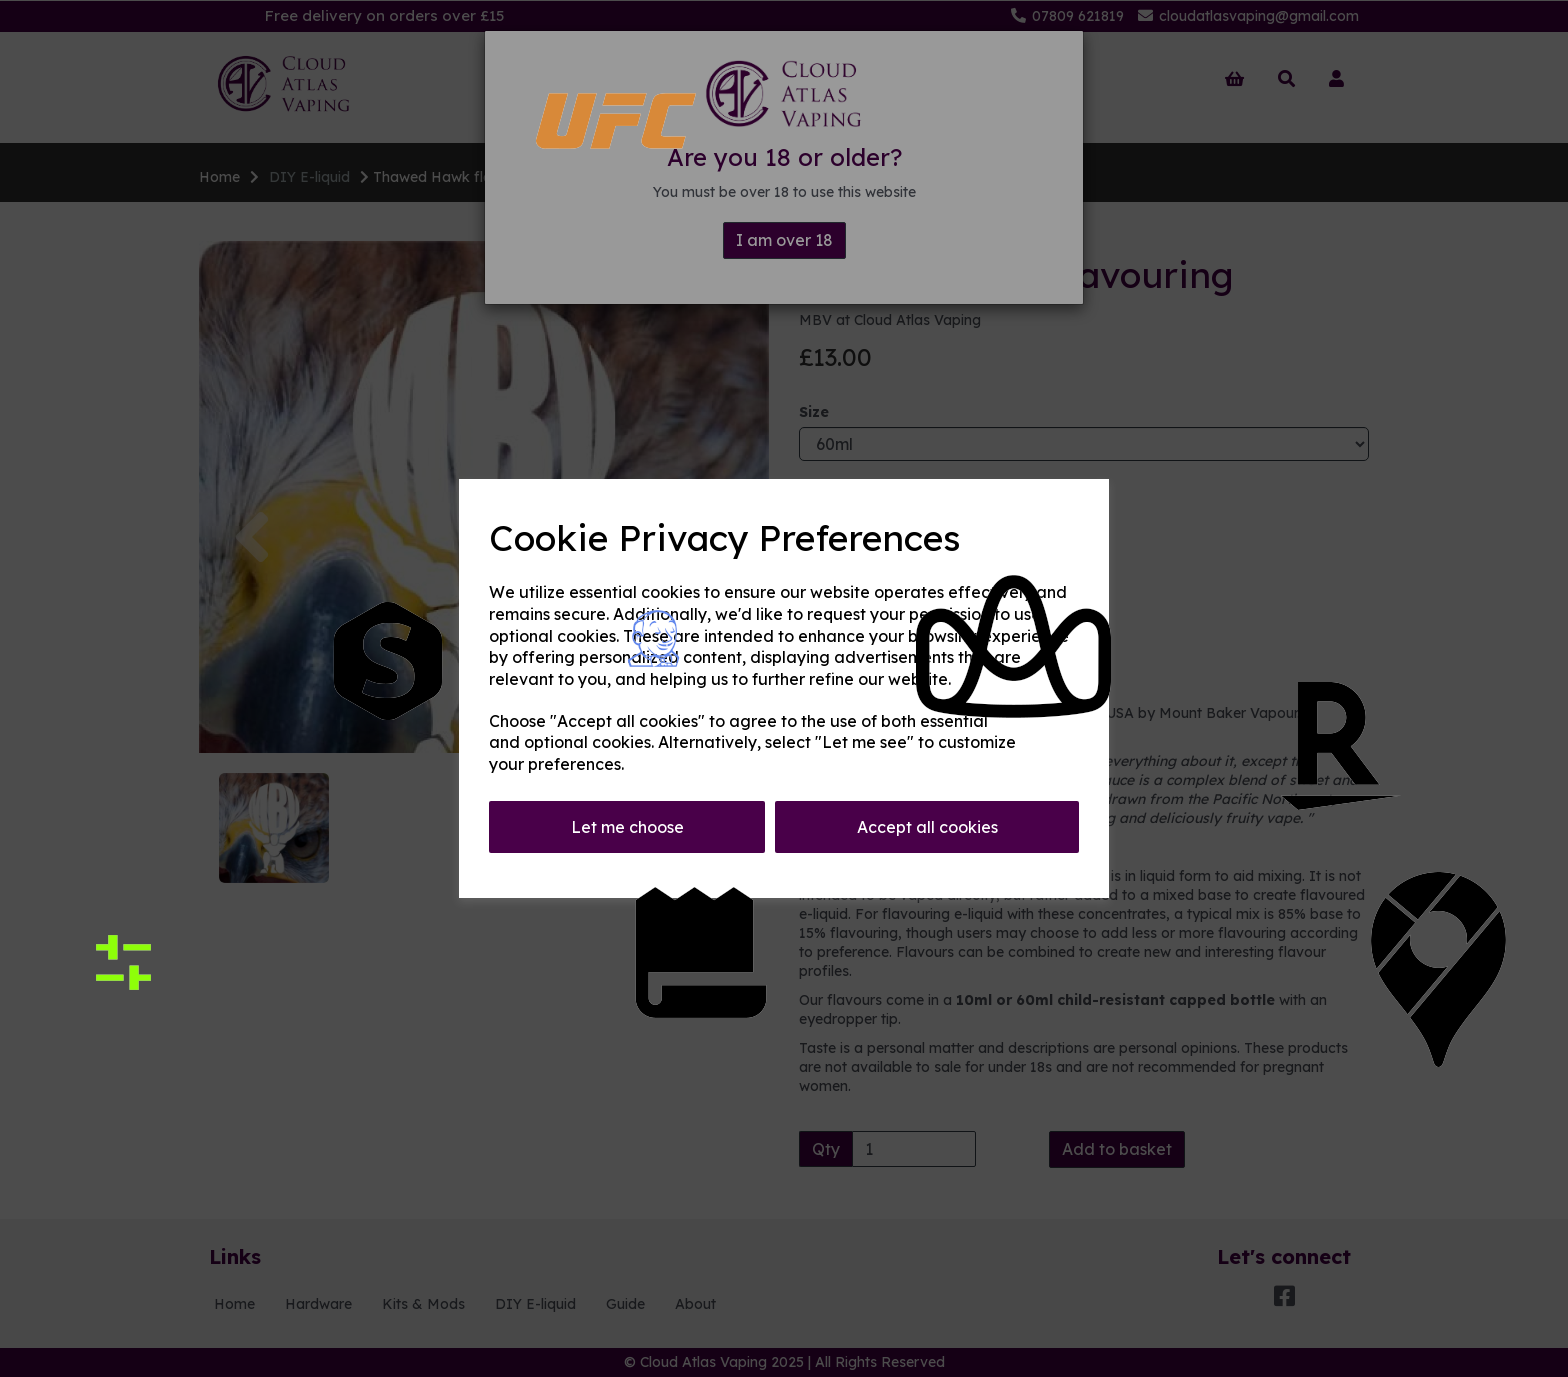 The height and width of the screenshot is (1377, 1568). What do you see at coordinates (1341, 746) in the screenshot?
I see `open the Rakuten app` at bounding box center [1341, 746].